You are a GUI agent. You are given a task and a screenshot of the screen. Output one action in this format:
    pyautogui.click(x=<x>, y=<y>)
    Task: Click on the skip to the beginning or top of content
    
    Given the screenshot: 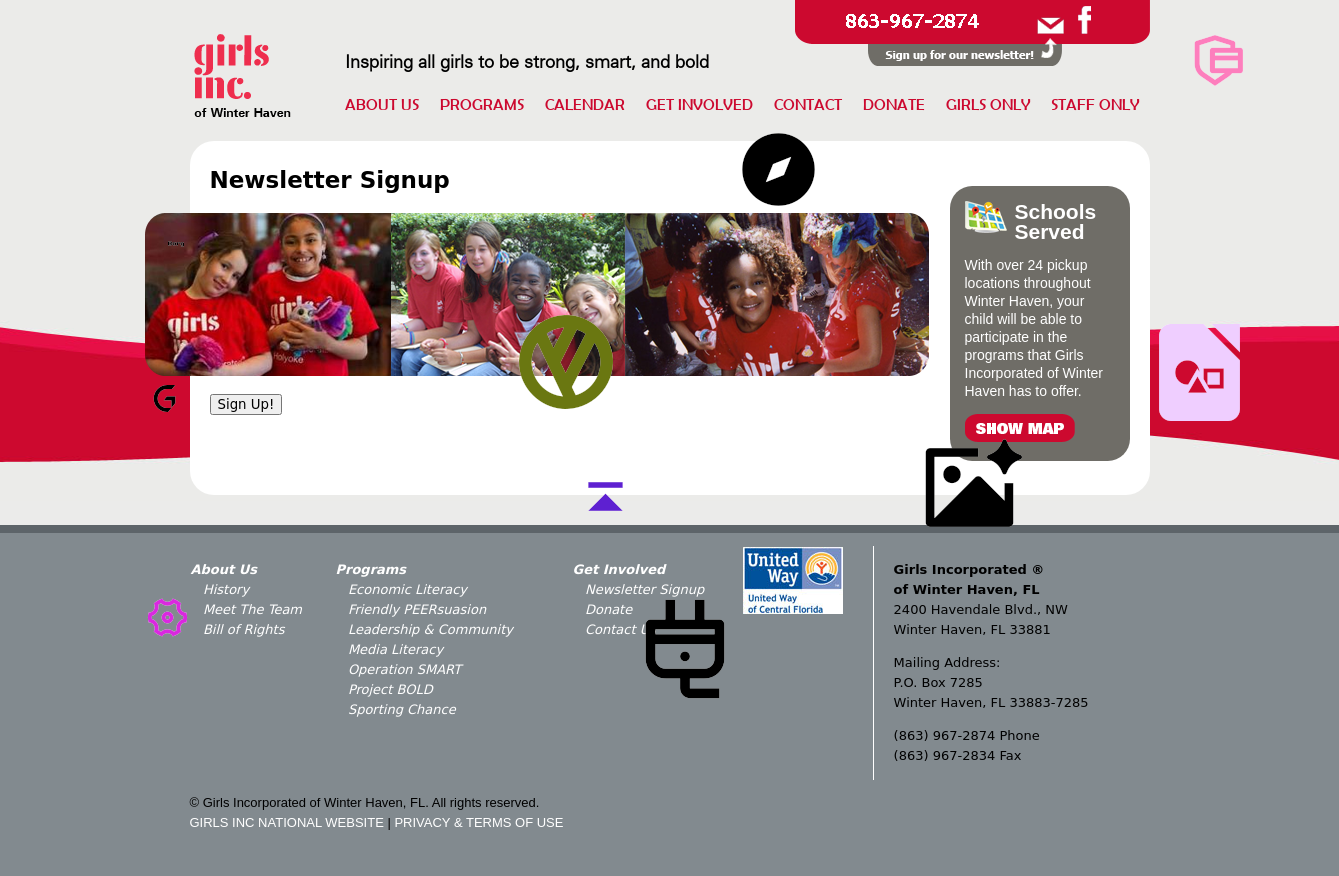 What is the action you would take?
    pyautogui.click(x=605, y=496)
    